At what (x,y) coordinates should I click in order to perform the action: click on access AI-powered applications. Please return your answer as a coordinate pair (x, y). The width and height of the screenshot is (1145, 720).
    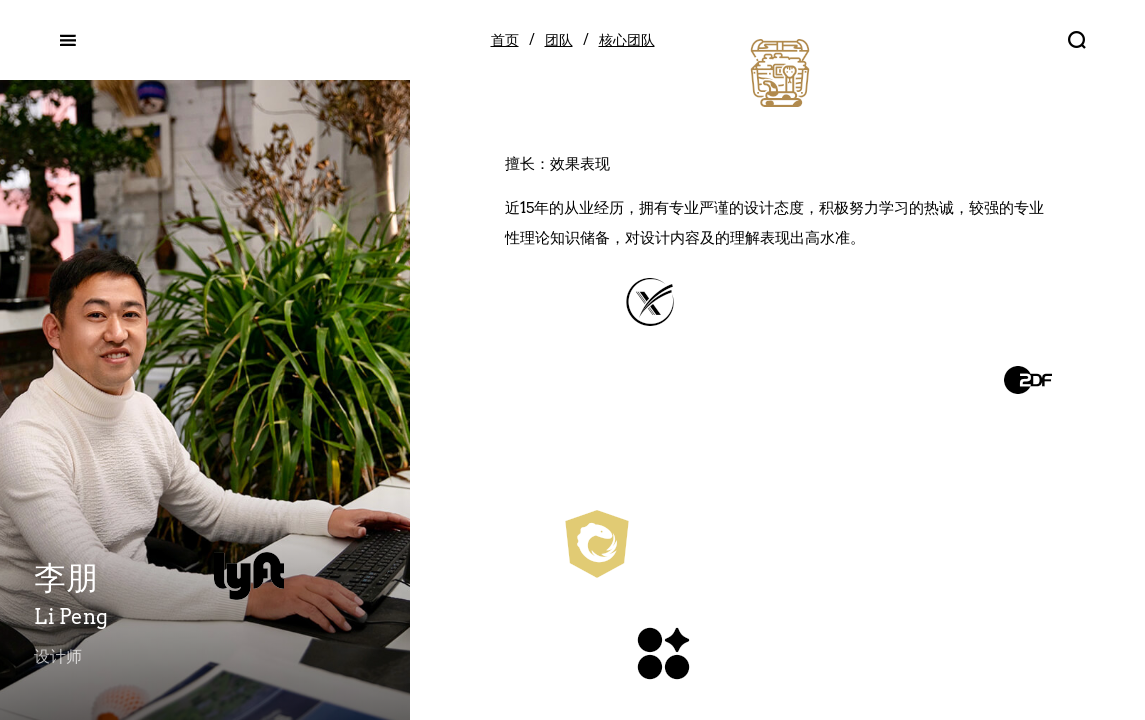
    Looking at the image, I should click on (663, 653).